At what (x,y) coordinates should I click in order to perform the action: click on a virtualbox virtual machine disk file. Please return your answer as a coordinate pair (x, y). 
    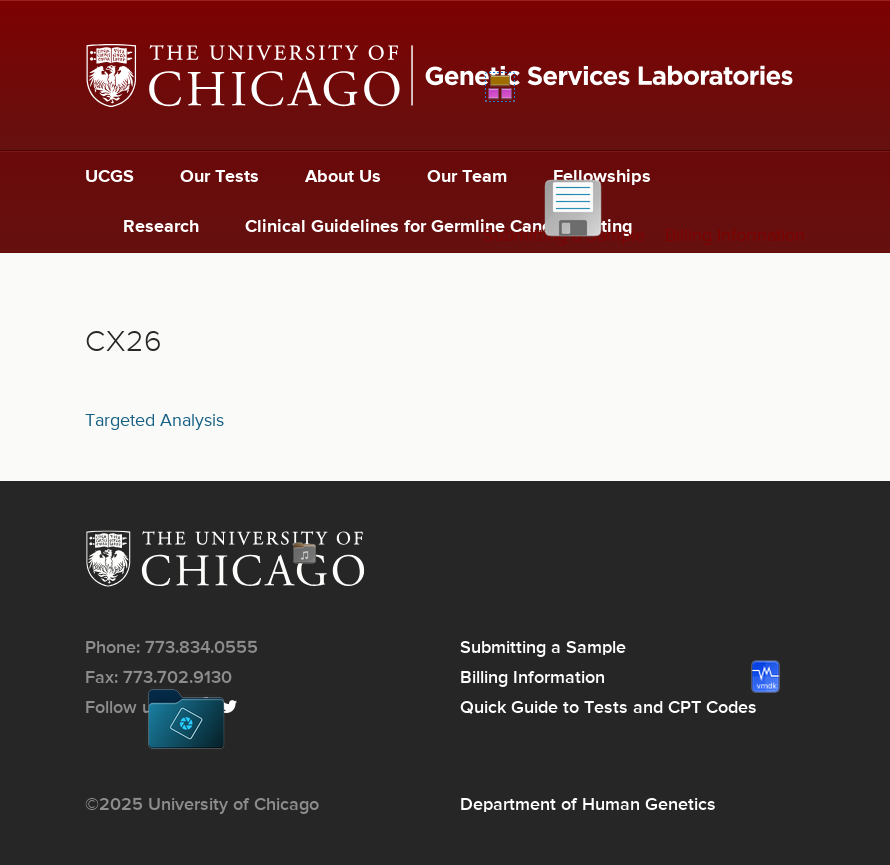
    Looking at the image, I should click on (765, 676).